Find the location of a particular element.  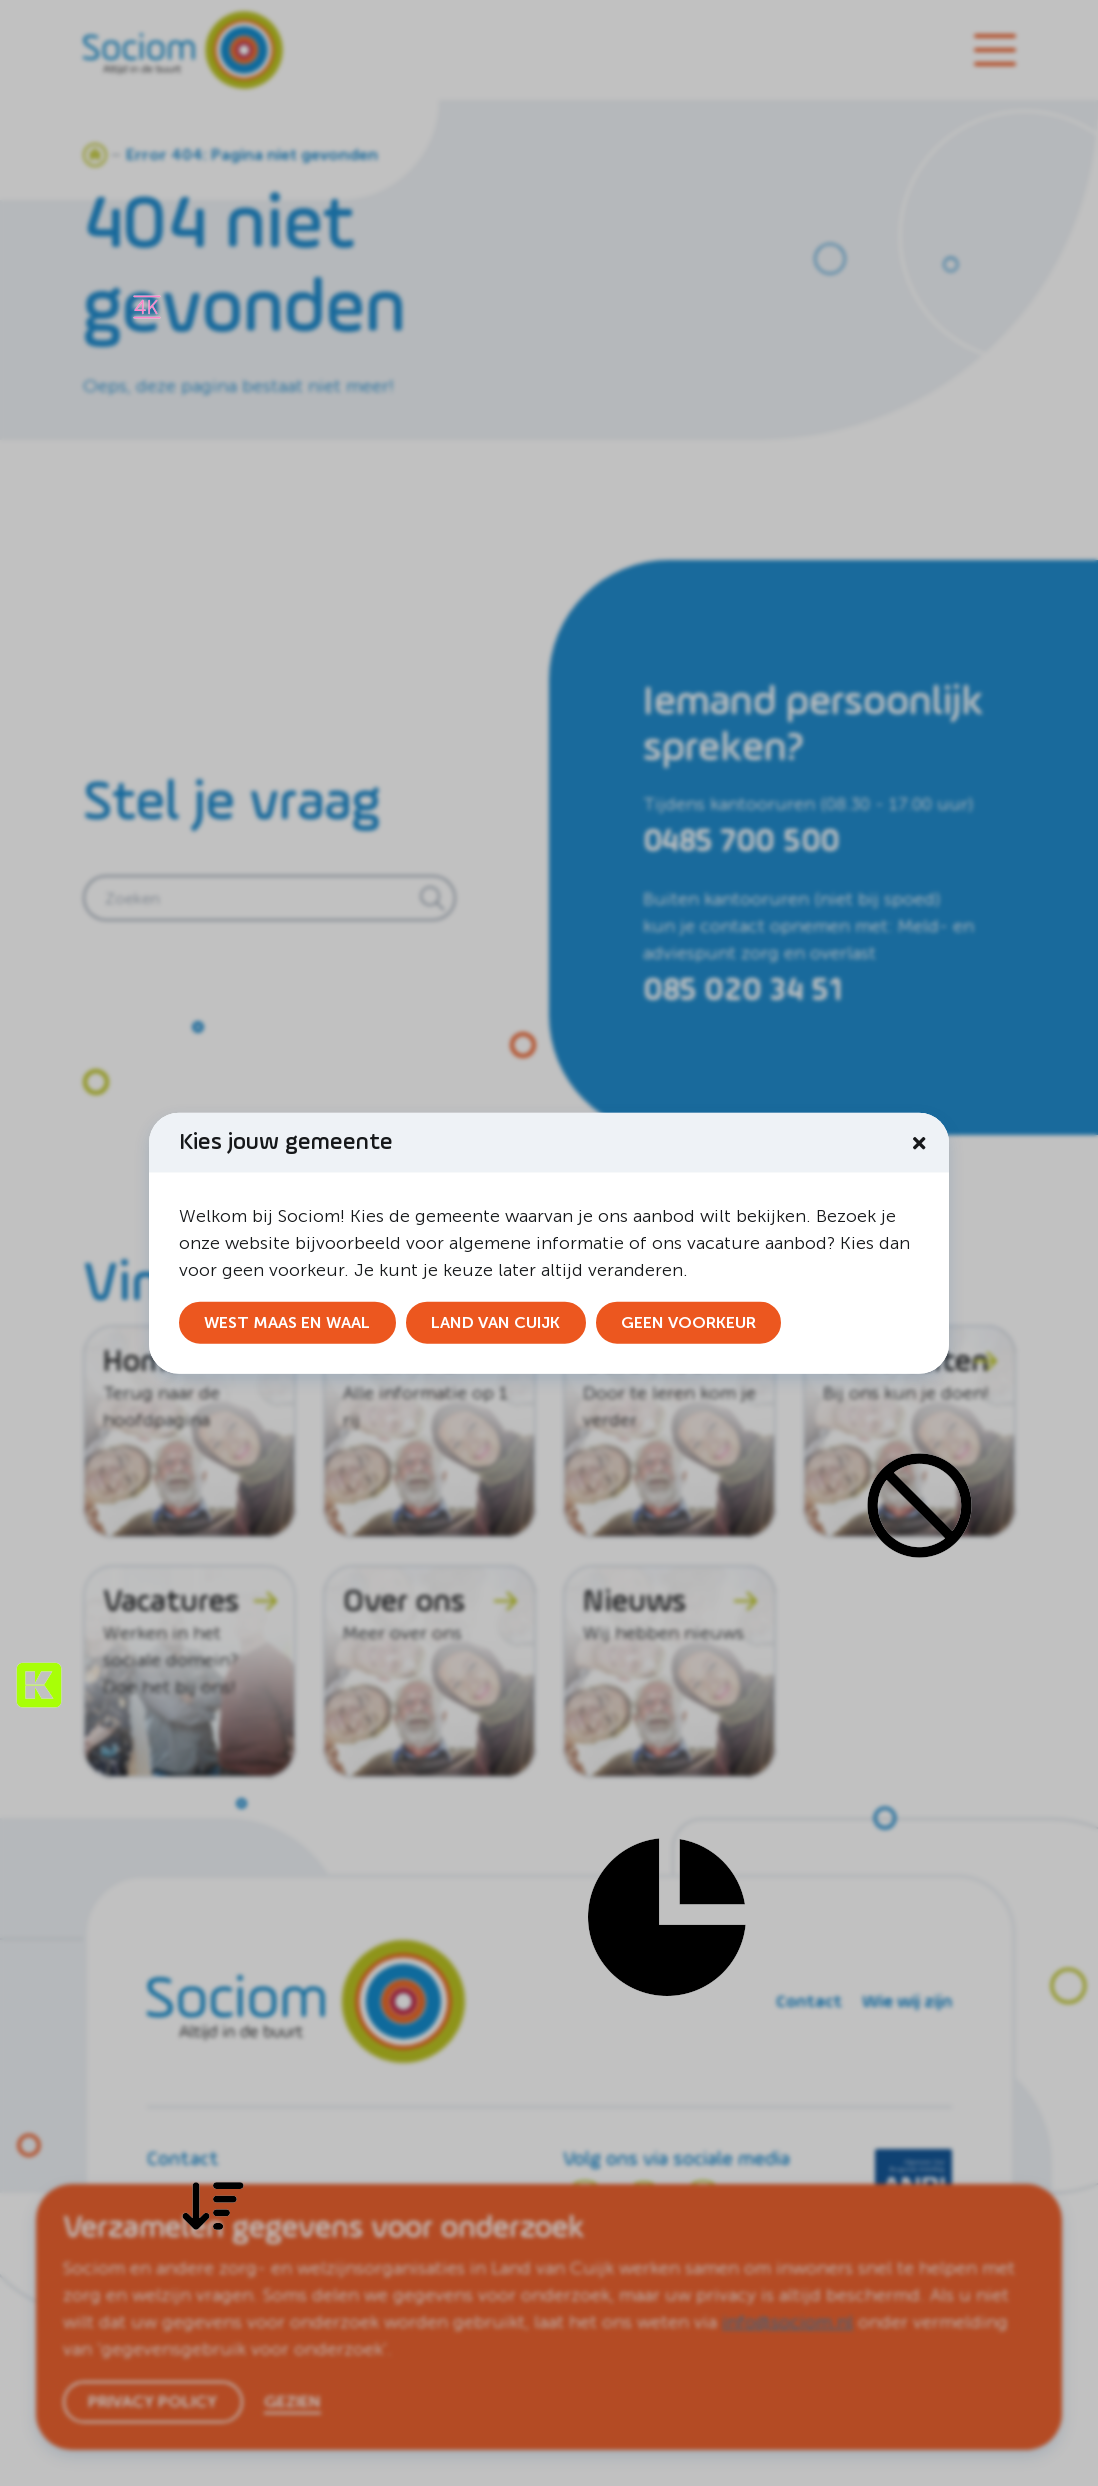

sort items in ascending order is located at coordinates (213, 2206).